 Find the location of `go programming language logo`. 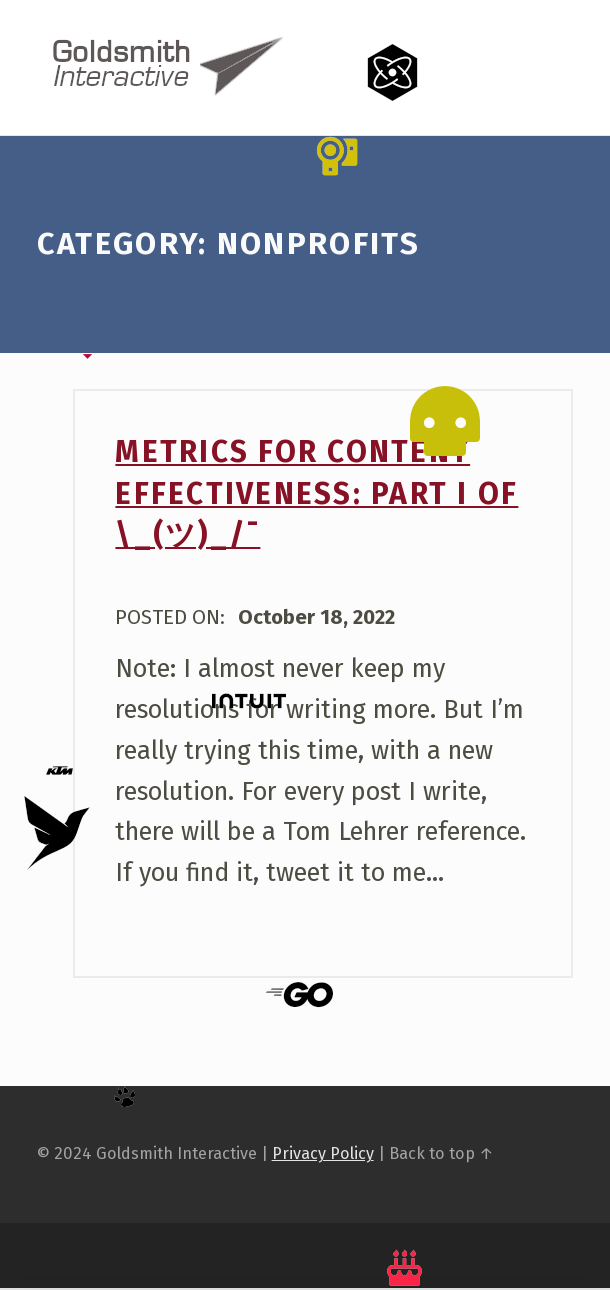

go programming language logo is located at coordinates (299, 995).